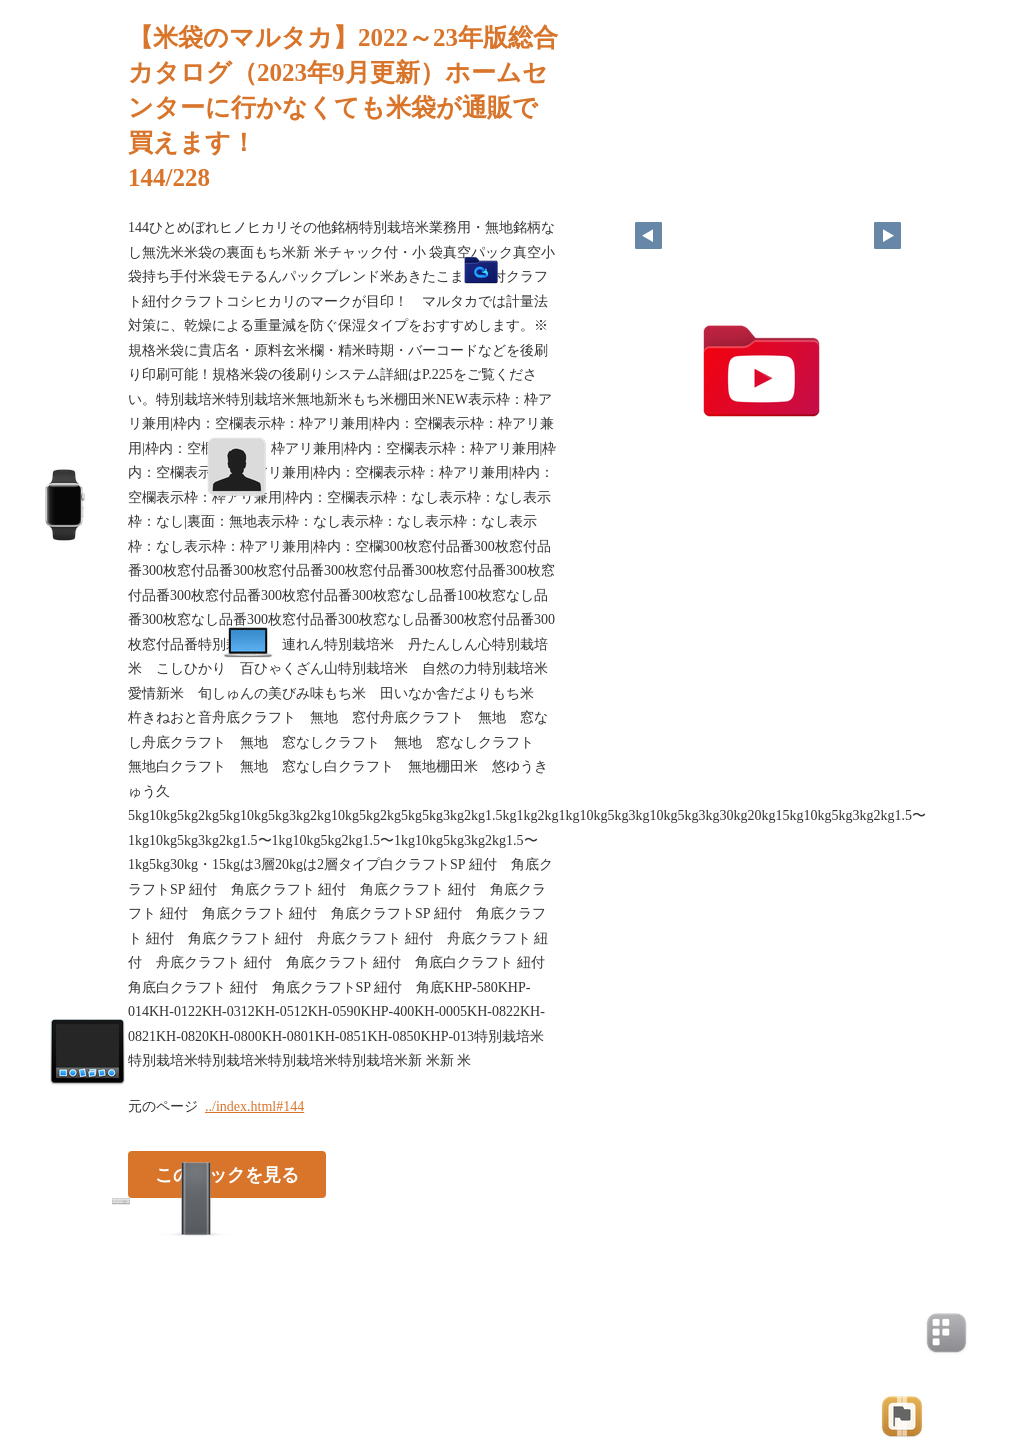  I want to click on open folder containing downloaded youtube videos, so click(761, 374).